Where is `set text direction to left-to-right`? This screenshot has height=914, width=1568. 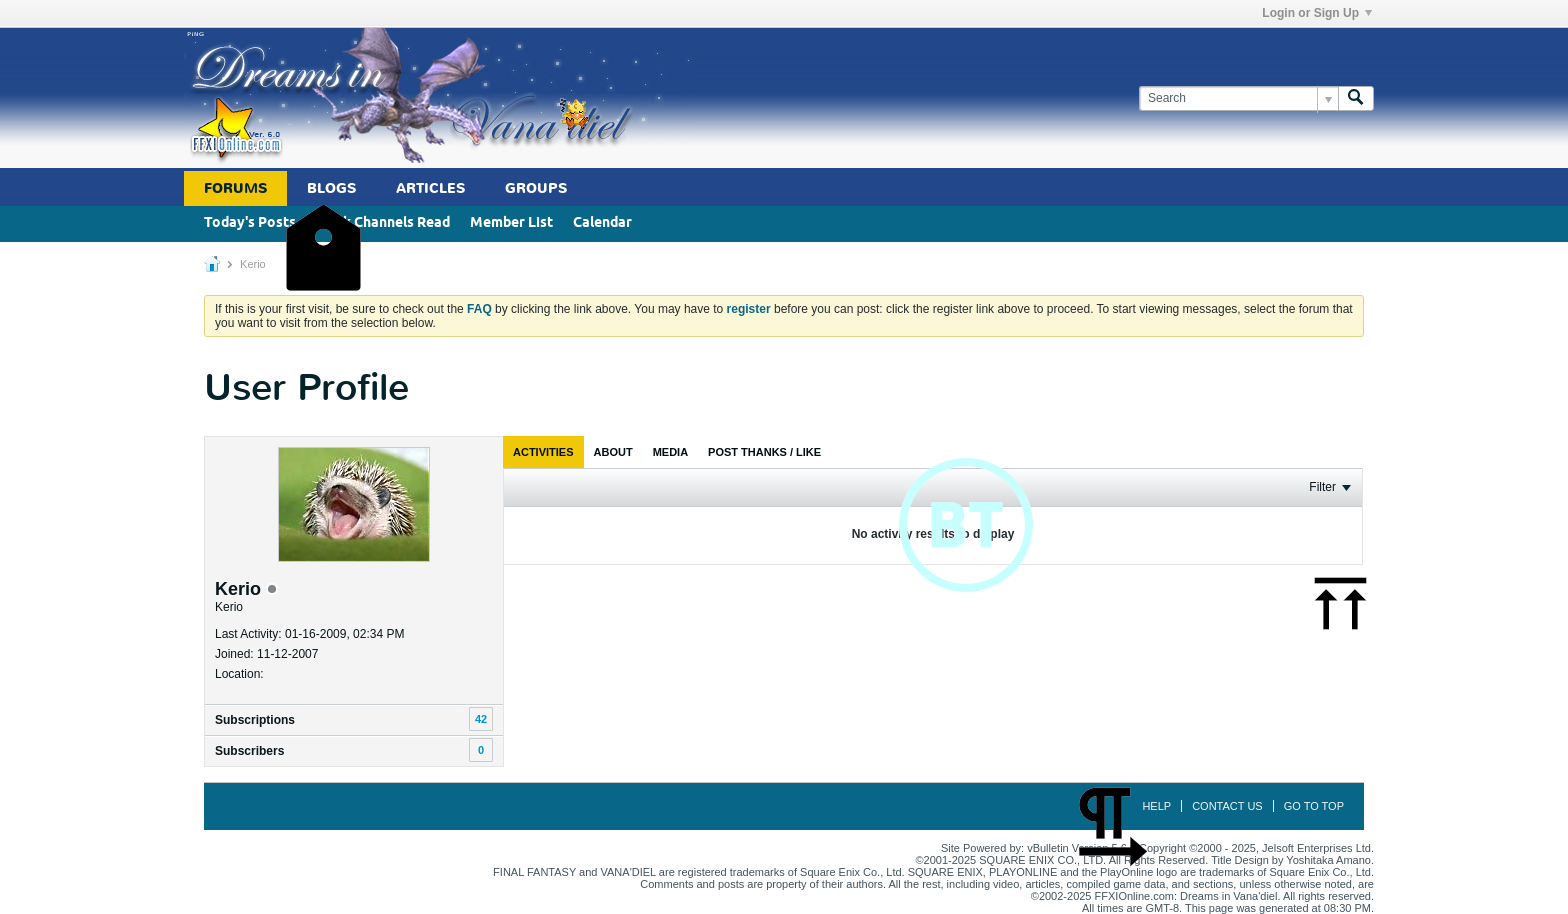 set text direction to left-to-right is located at coordinates (1109, 826).